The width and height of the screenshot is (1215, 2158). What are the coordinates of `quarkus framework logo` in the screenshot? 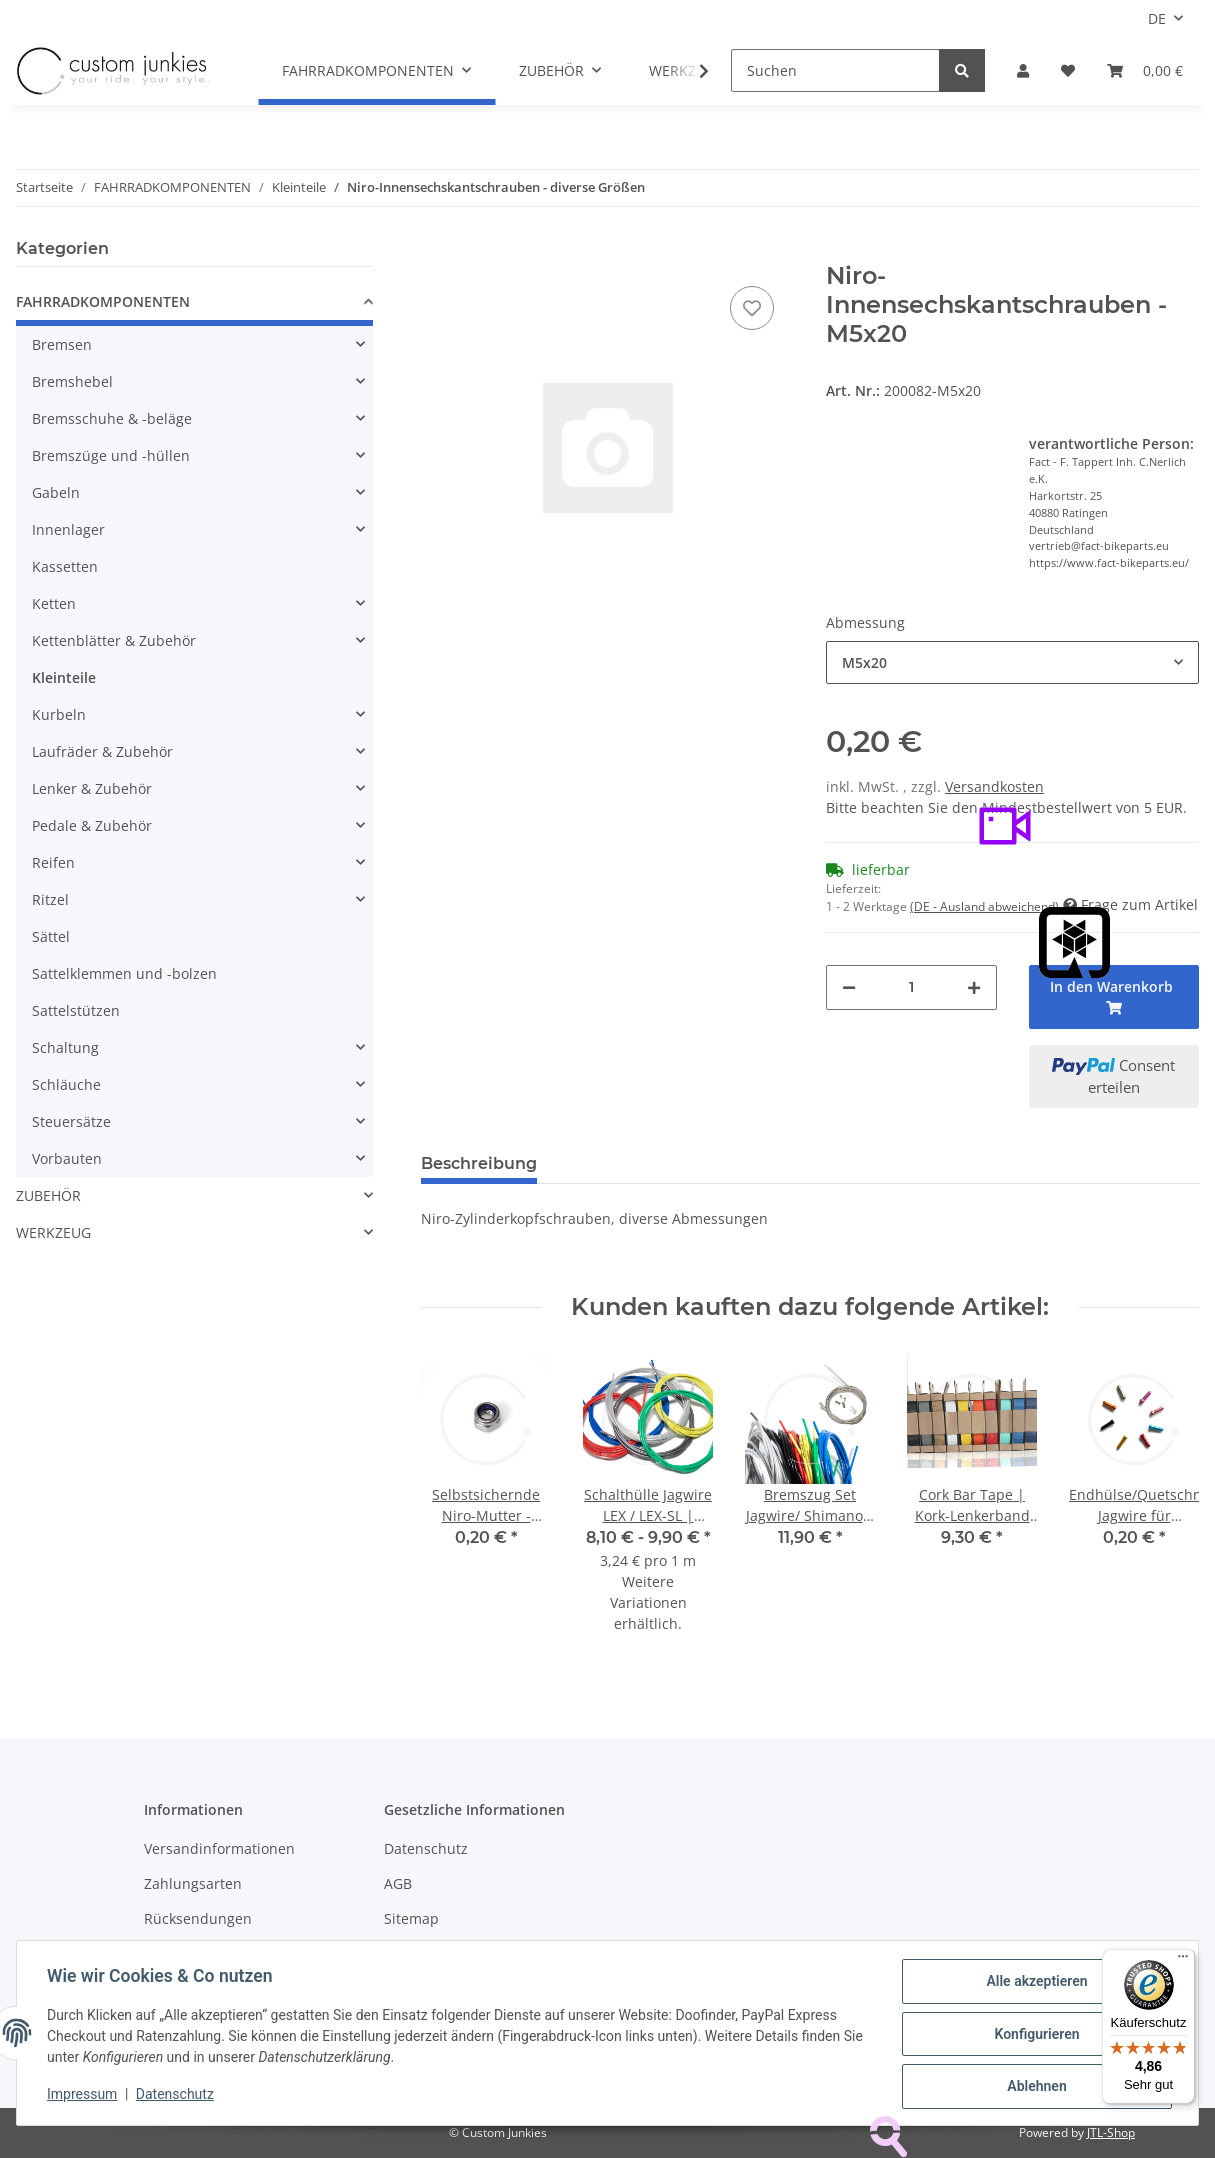 It's located at (1074, 942).